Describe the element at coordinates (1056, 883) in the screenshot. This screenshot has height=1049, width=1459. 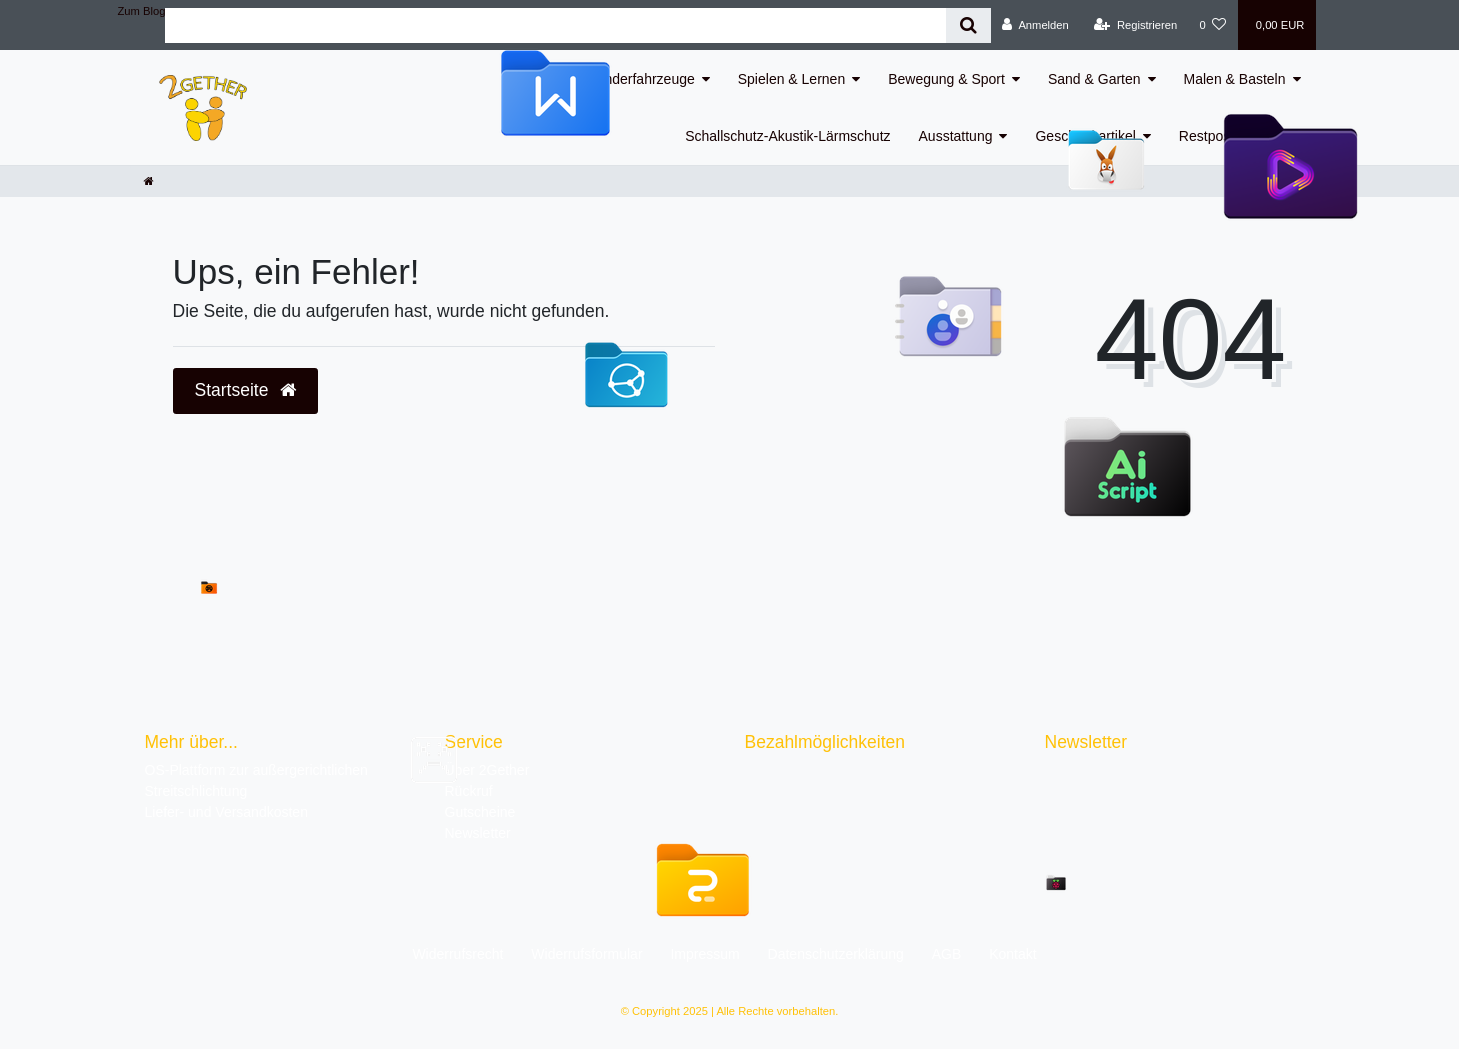
I see `folder containing Raspberry Pi project files` at that location.